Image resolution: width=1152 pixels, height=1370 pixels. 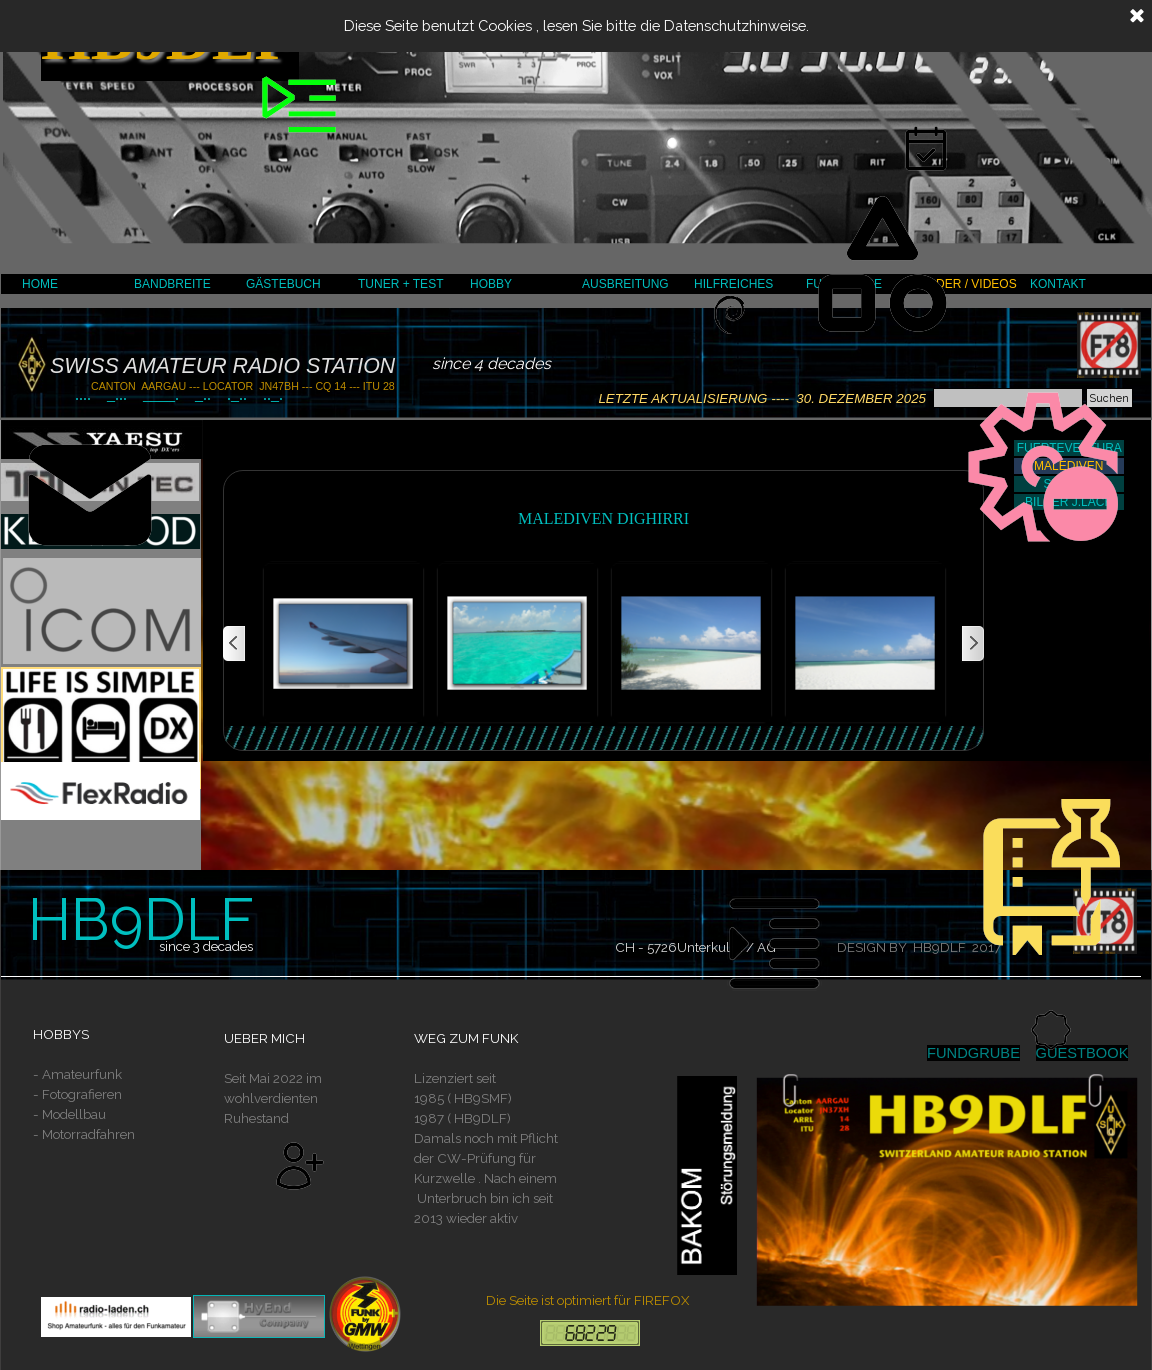 What do you see at coordinates (90, 495) in the screenshot?
I see `open your inbox or messages` at bounding box center [90, 495].